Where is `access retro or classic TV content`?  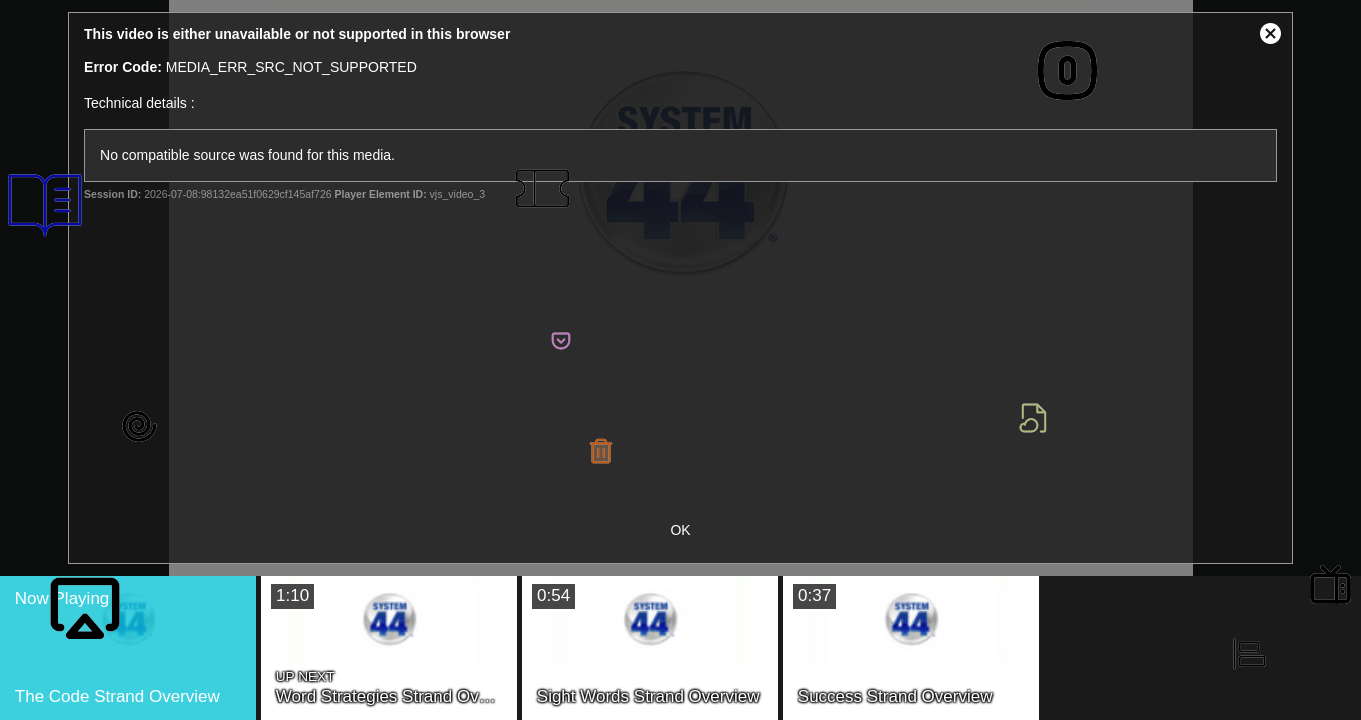 access retro or classic TV content is located at coordinates (1330, 585).